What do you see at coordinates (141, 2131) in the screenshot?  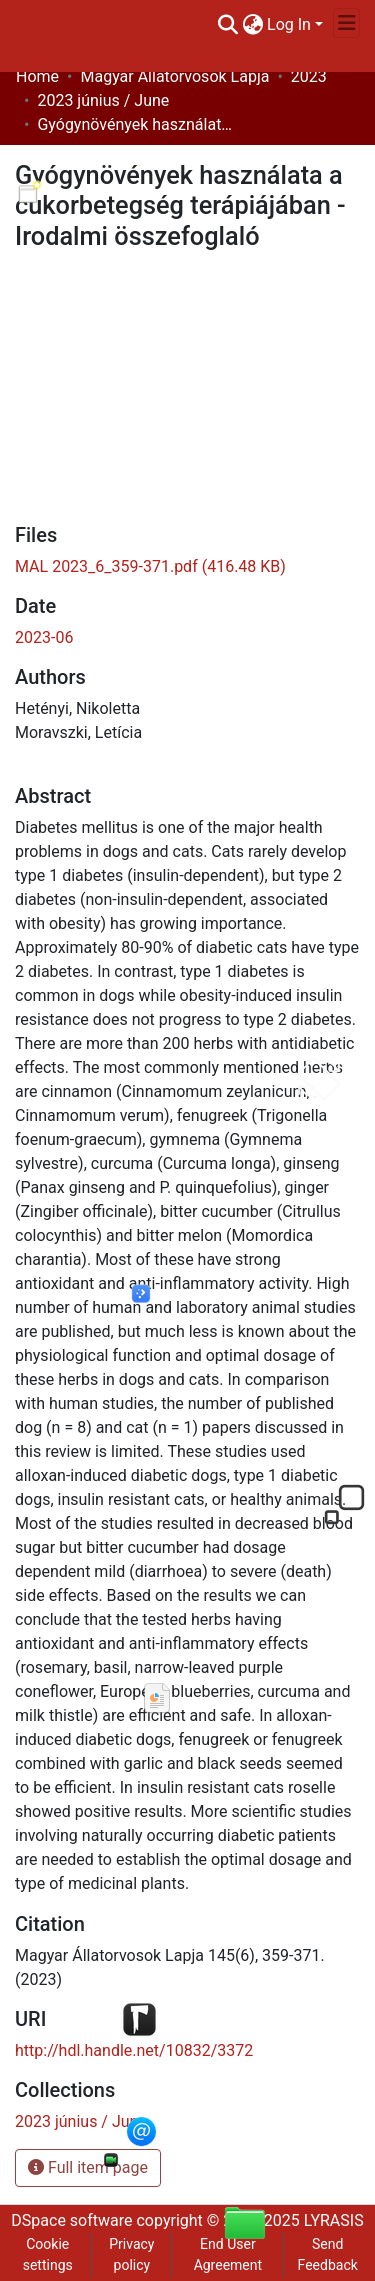 I see `access user accounts settings` at bounding box center [141, 2131].